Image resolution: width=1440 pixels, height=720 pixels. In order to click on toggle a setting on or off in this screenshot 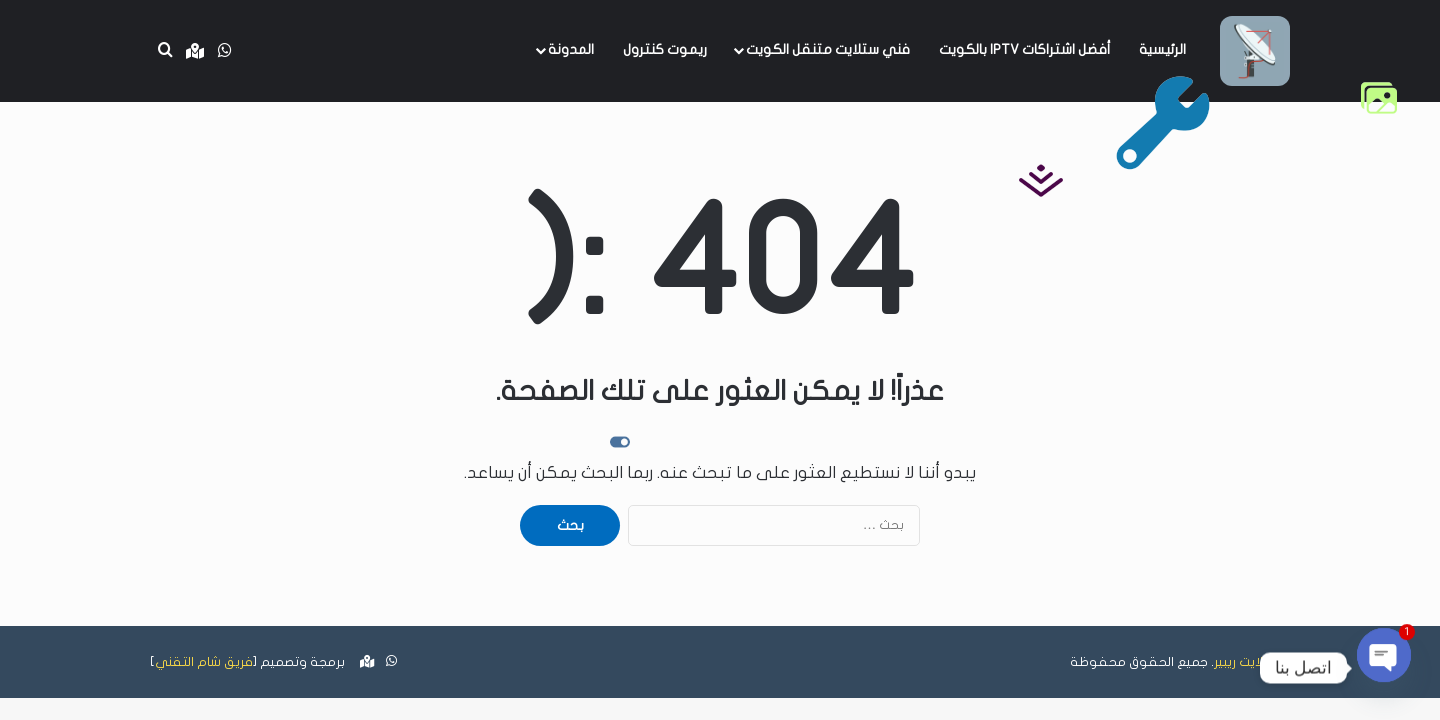, I will do `click(620, 442)`.